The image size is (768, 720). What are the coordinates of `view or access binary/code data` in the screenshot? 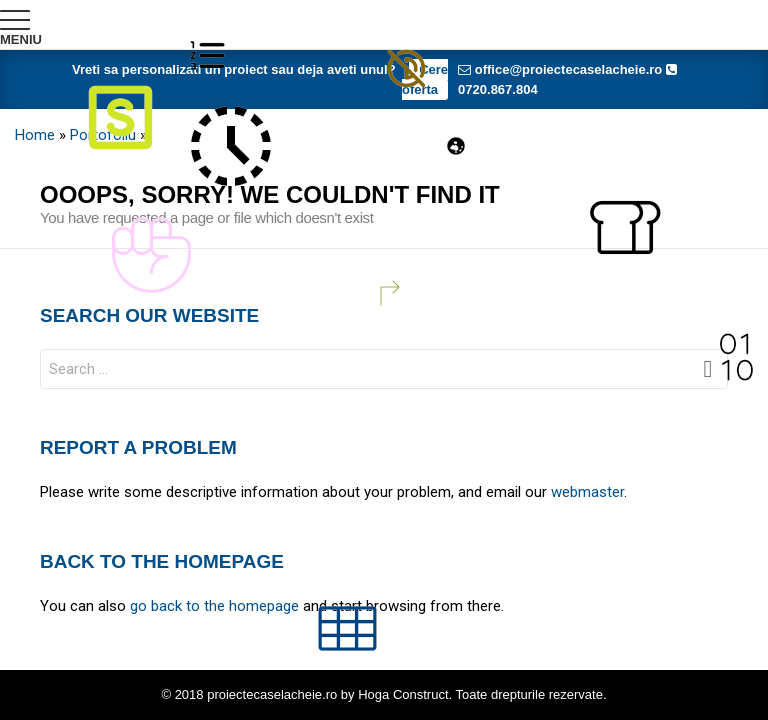 It's located at (736, 357).